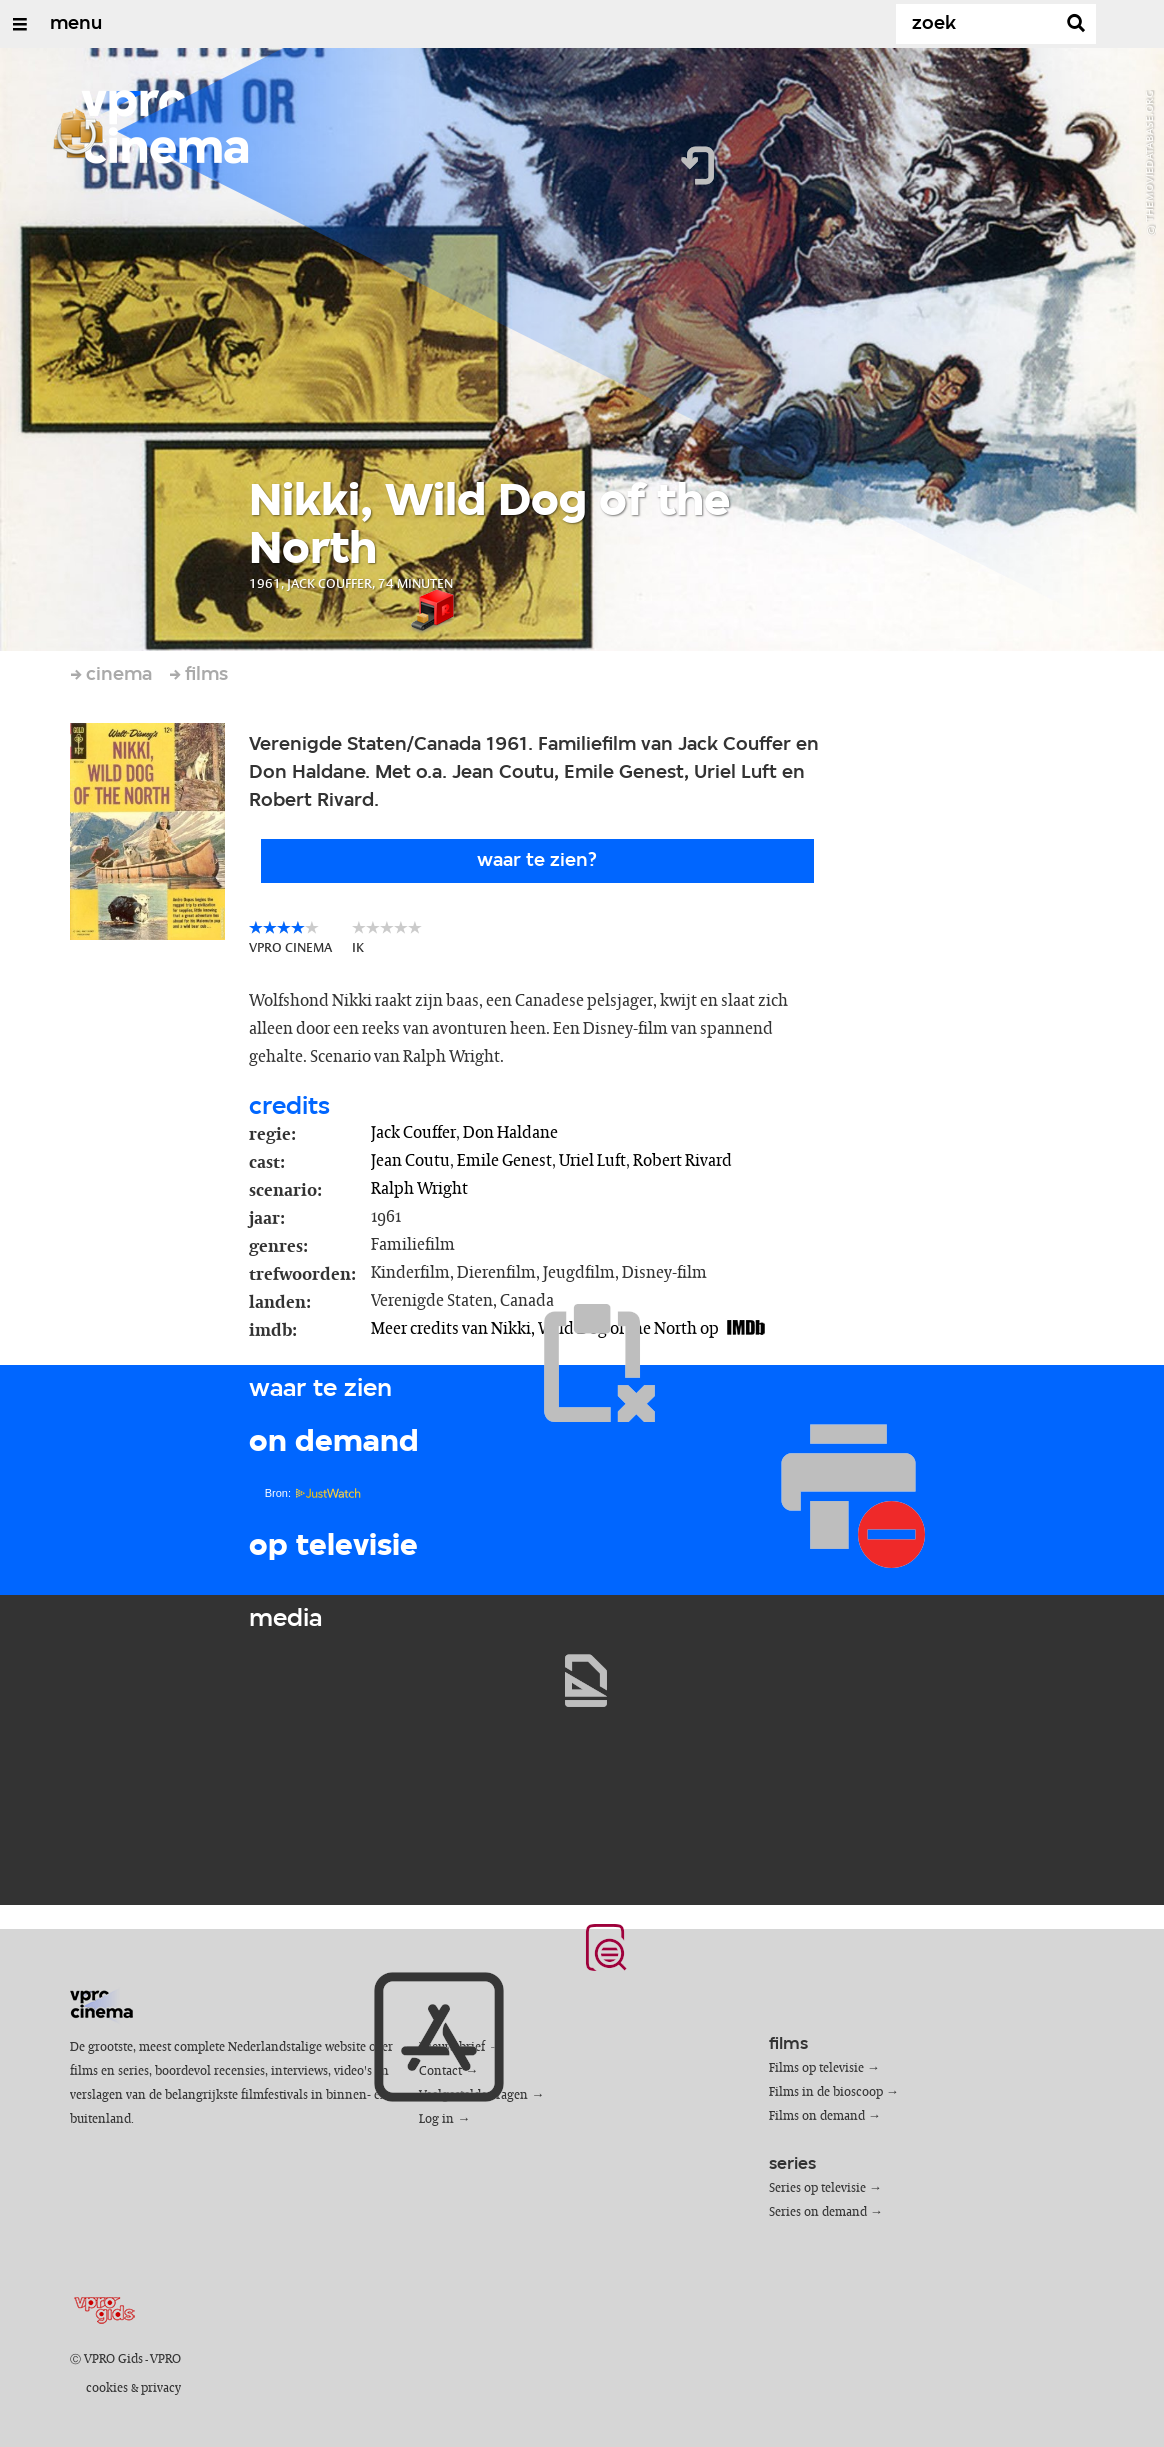 The width and height of the screenshot is (1164, 2447). Describe the element at coordinates (596, 1363) in the screenshot. I see `indicates an overdue or expired task` at that location.